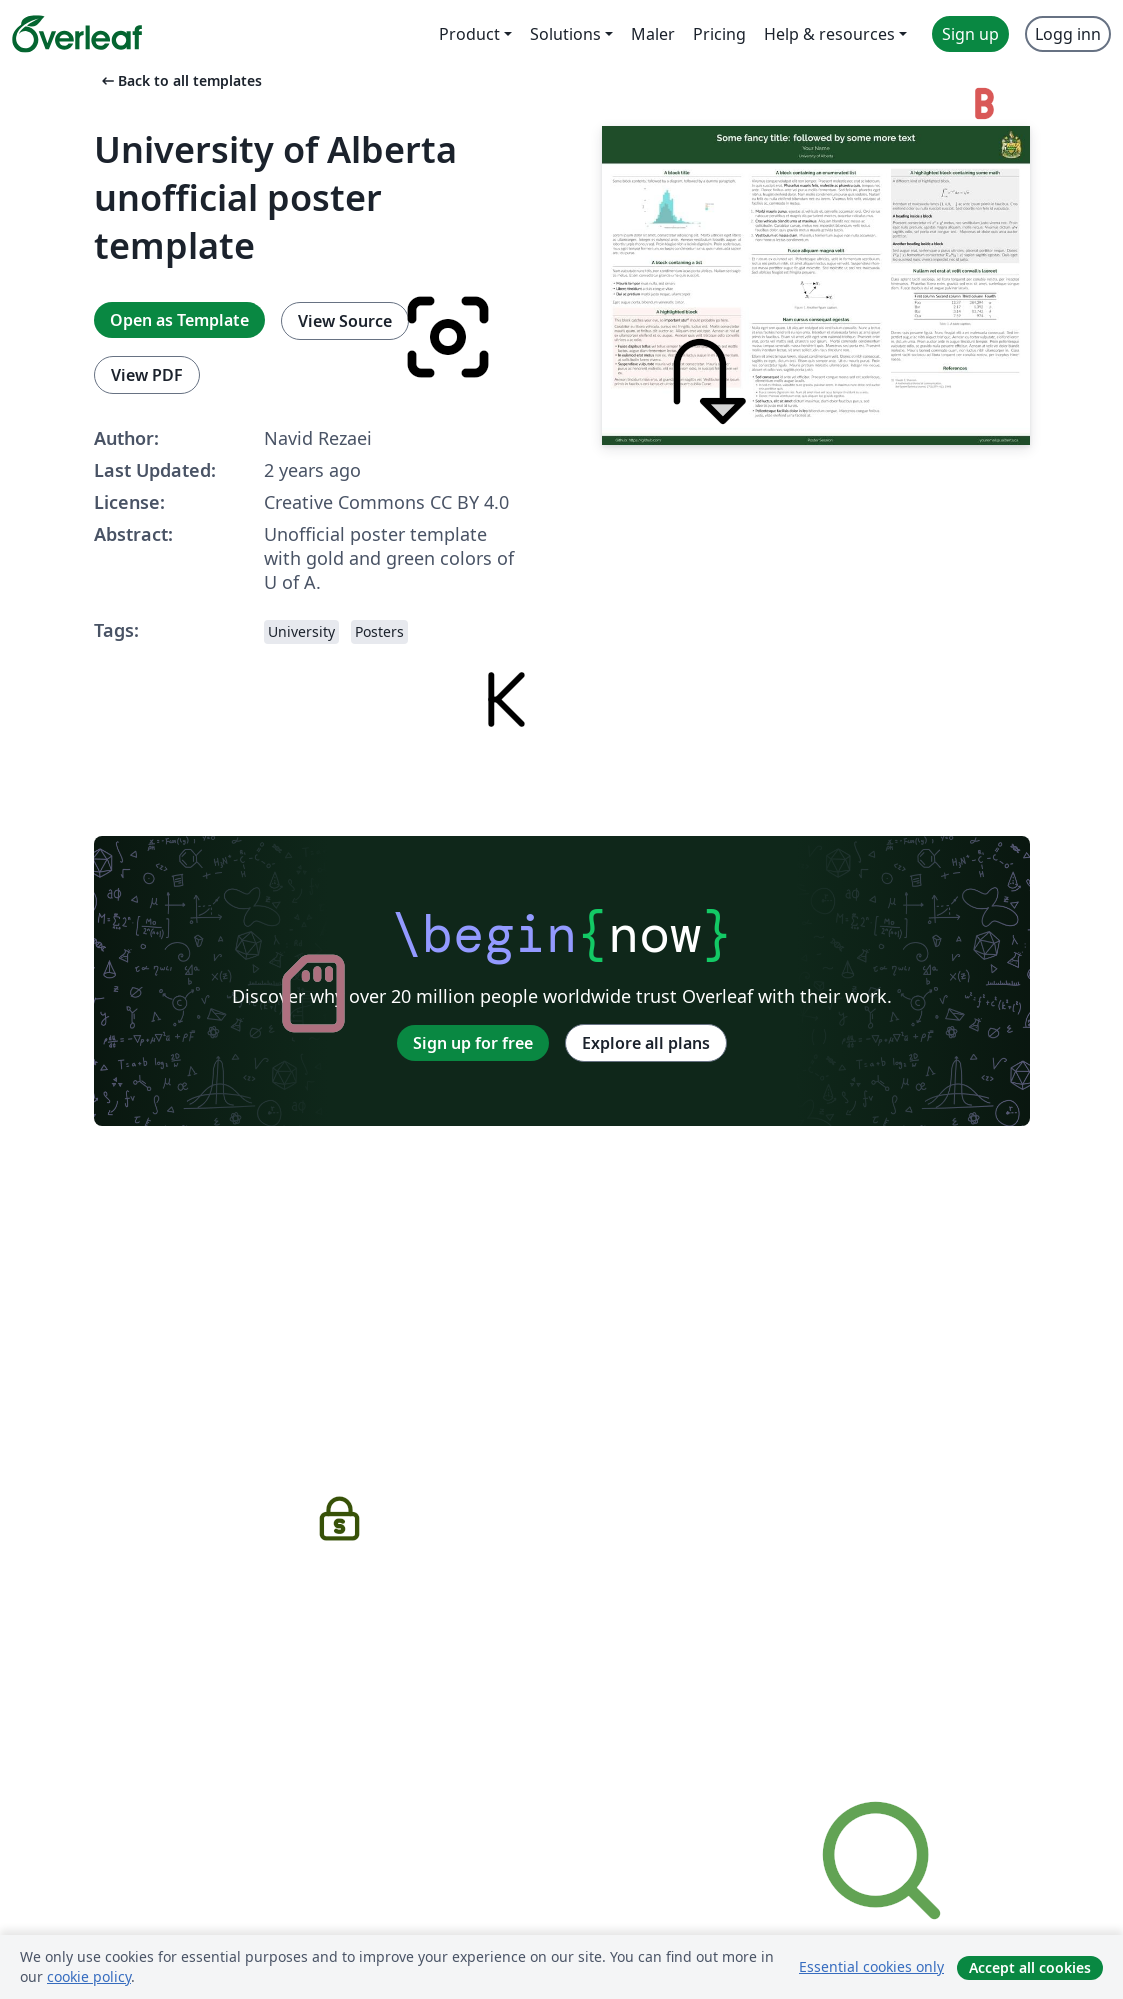  I want to click on redo or repeat last action, so click(706, 381).